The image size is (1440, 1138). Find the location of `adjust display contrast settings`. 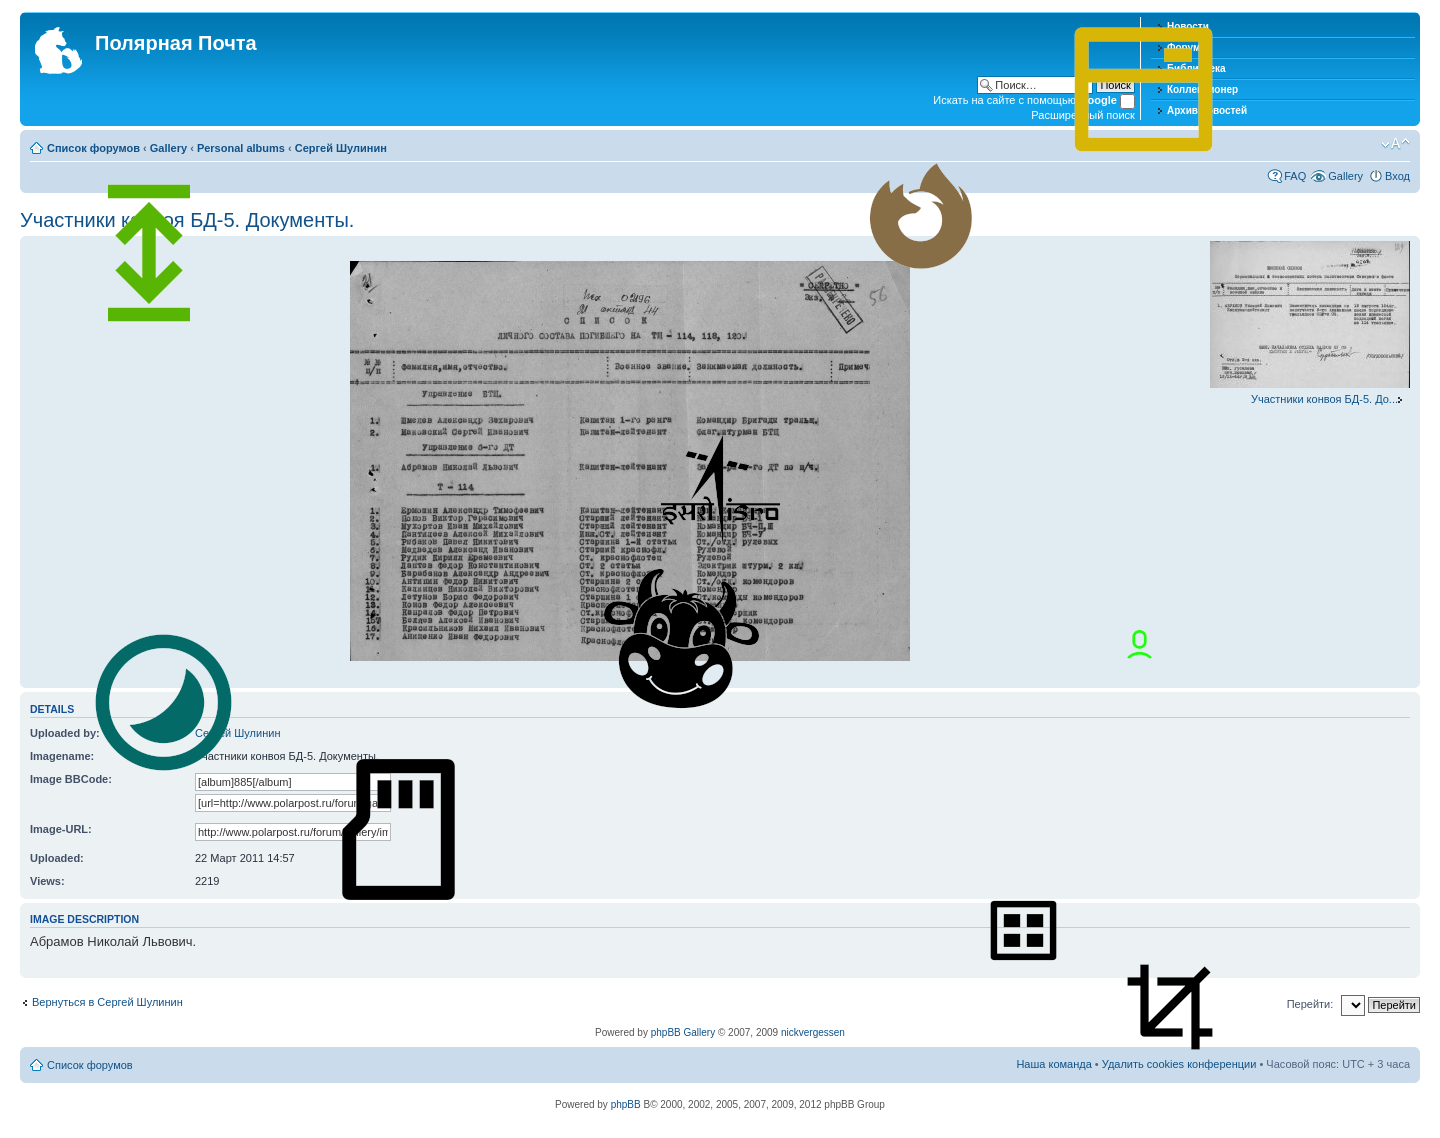

adjust display contrast settings is located at coordinates (163, 702).